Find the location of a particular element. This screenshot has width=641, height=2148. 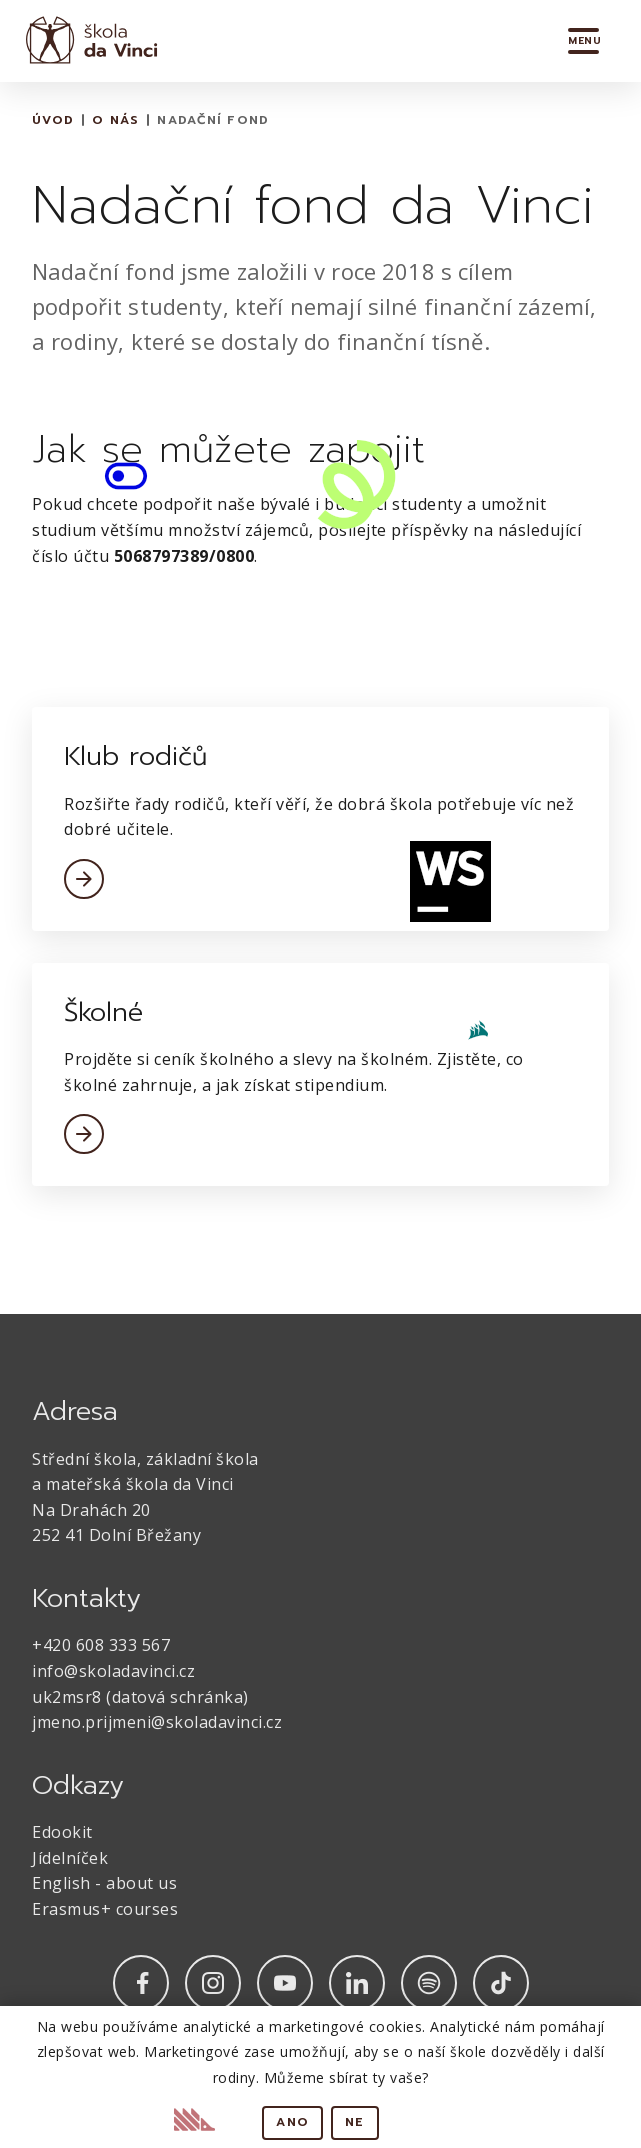

spring creators platform logo is located at coordinates (356, 484).